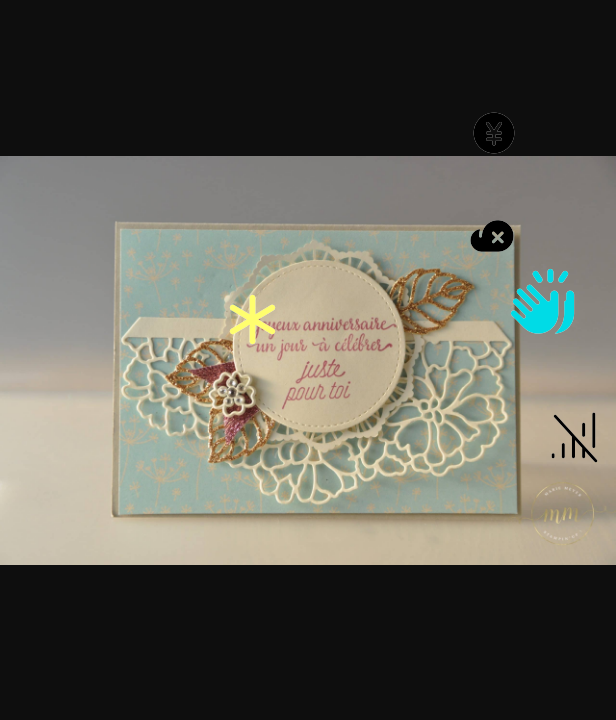  Describe the element at coordinates (494, 133) in the screenshot. I see `view price in japanese yen` at that location.